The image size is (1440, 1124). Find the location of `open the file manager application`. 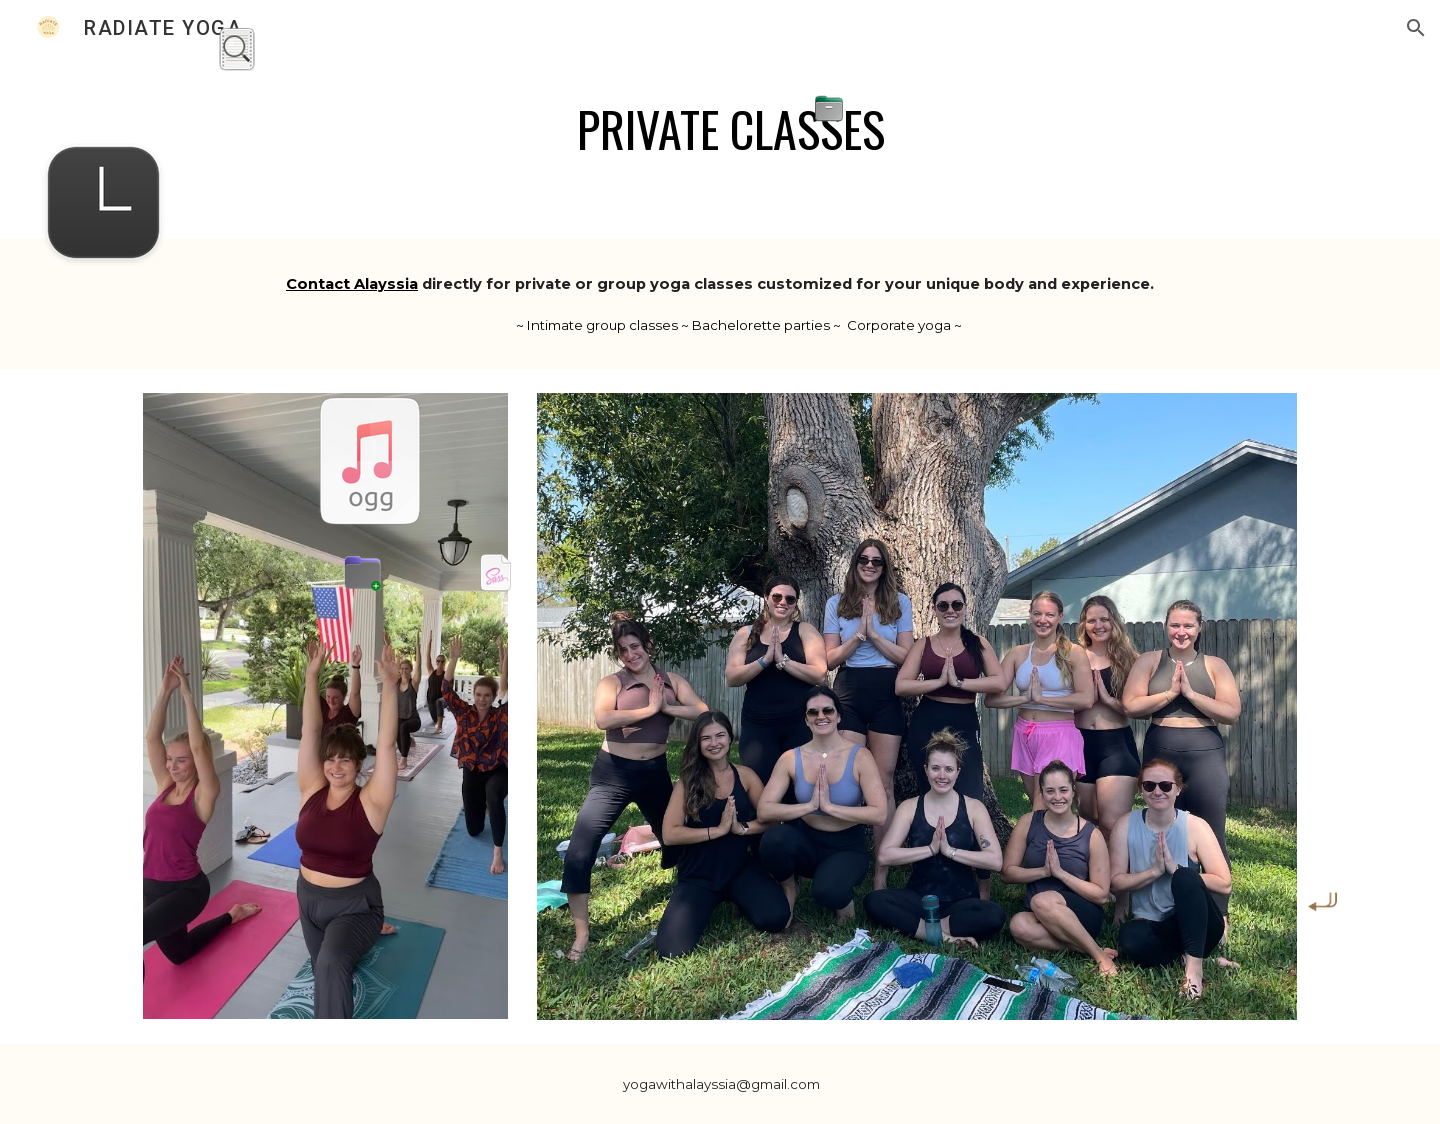

open the file manager application is located at coordinates (829, 108).